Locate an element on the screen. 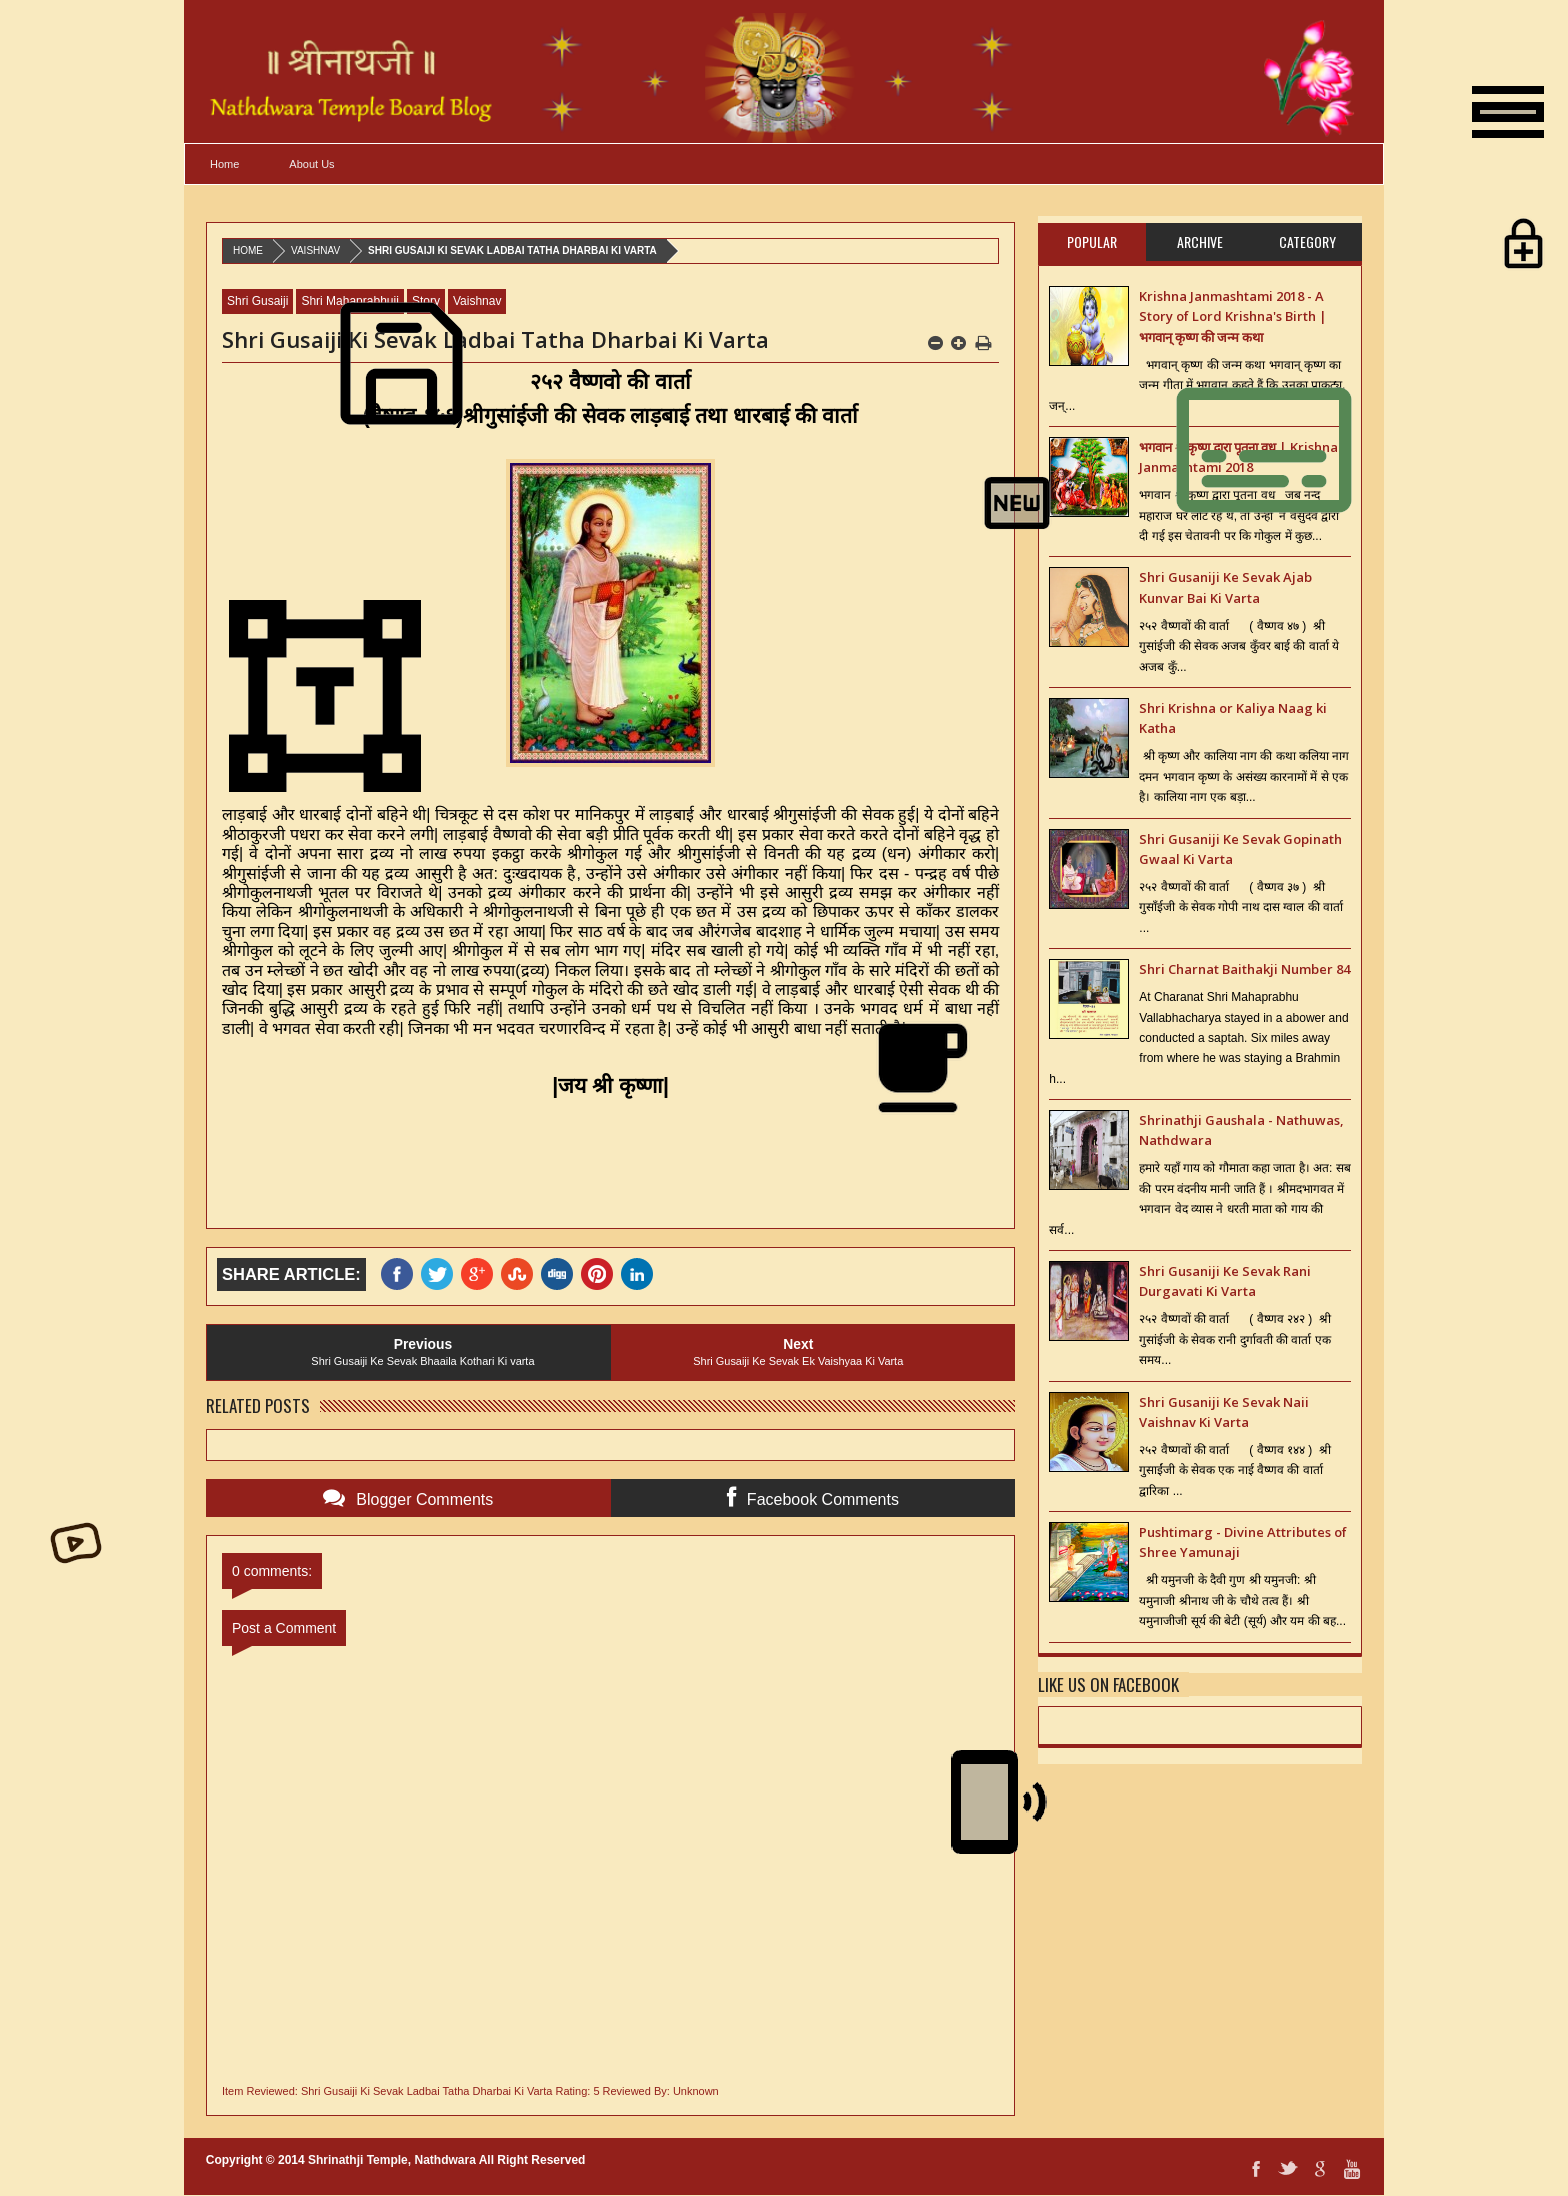  save current file or document is located at coordinates (401, 363).